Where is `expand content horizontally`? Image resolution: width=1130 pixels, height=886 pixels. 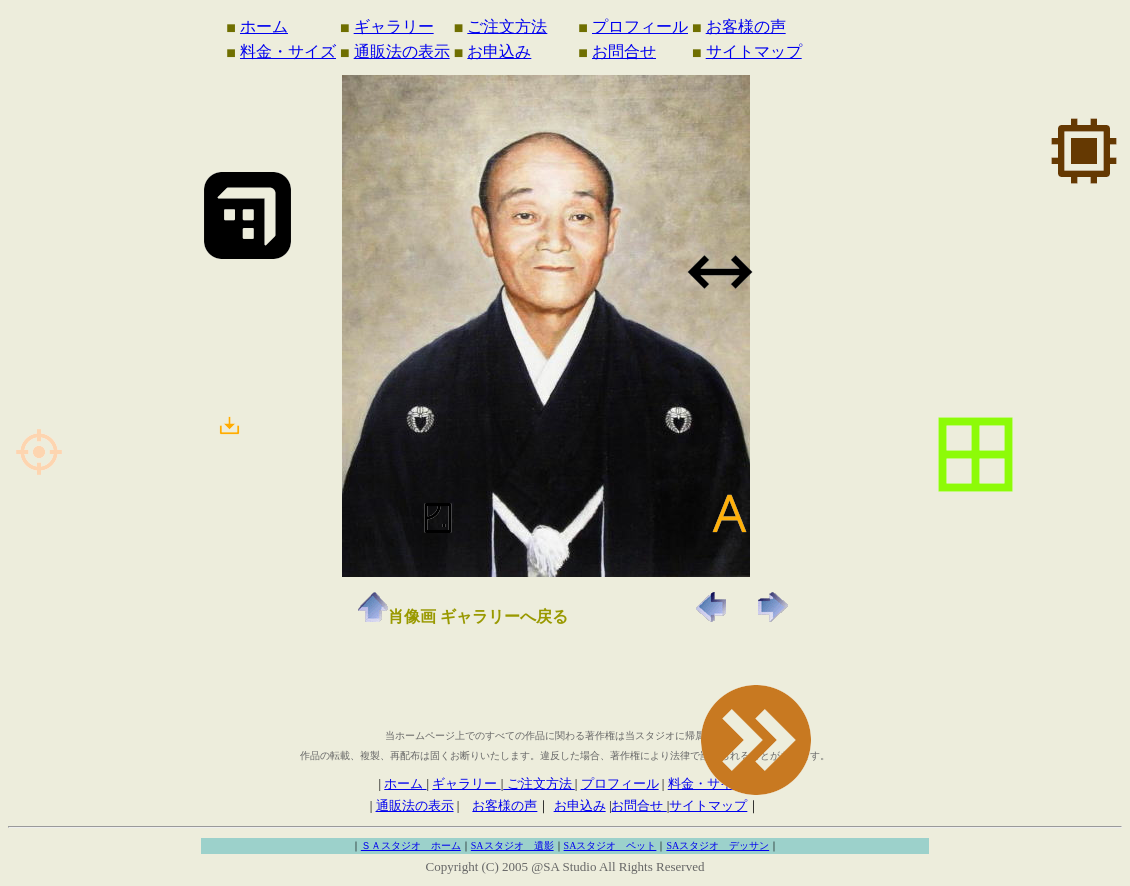
expand content horizontally is located at coordinates (720, 272).